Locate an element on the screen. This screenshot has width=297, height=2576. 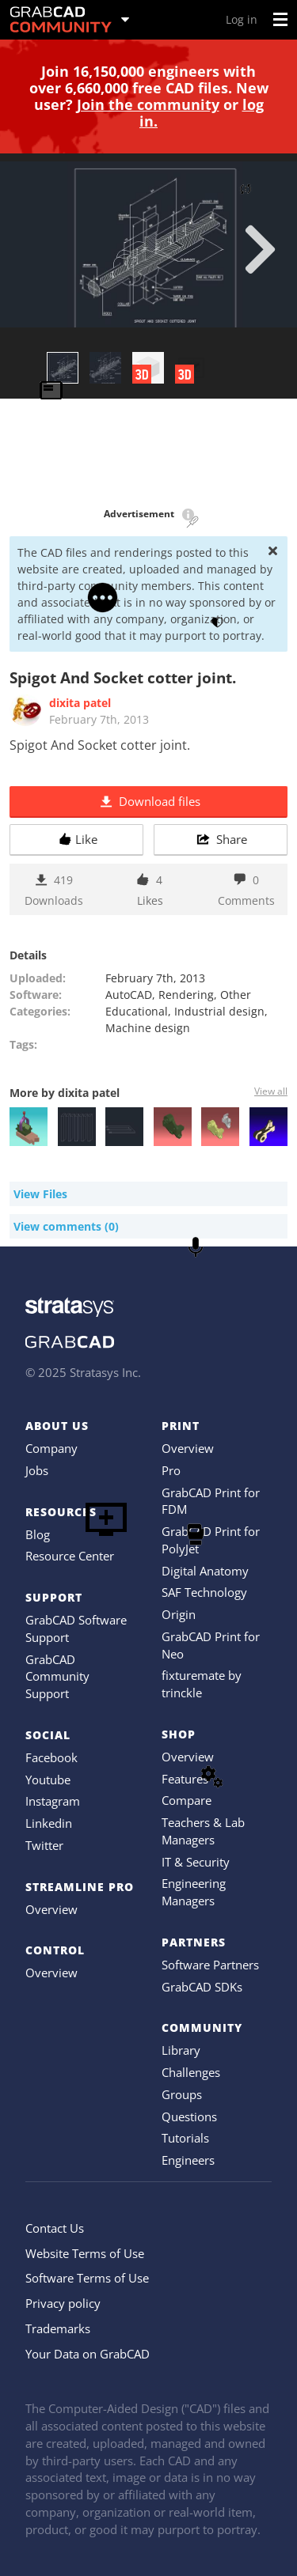
indicates partial like or favorite status is located at coordinates (217, 622).